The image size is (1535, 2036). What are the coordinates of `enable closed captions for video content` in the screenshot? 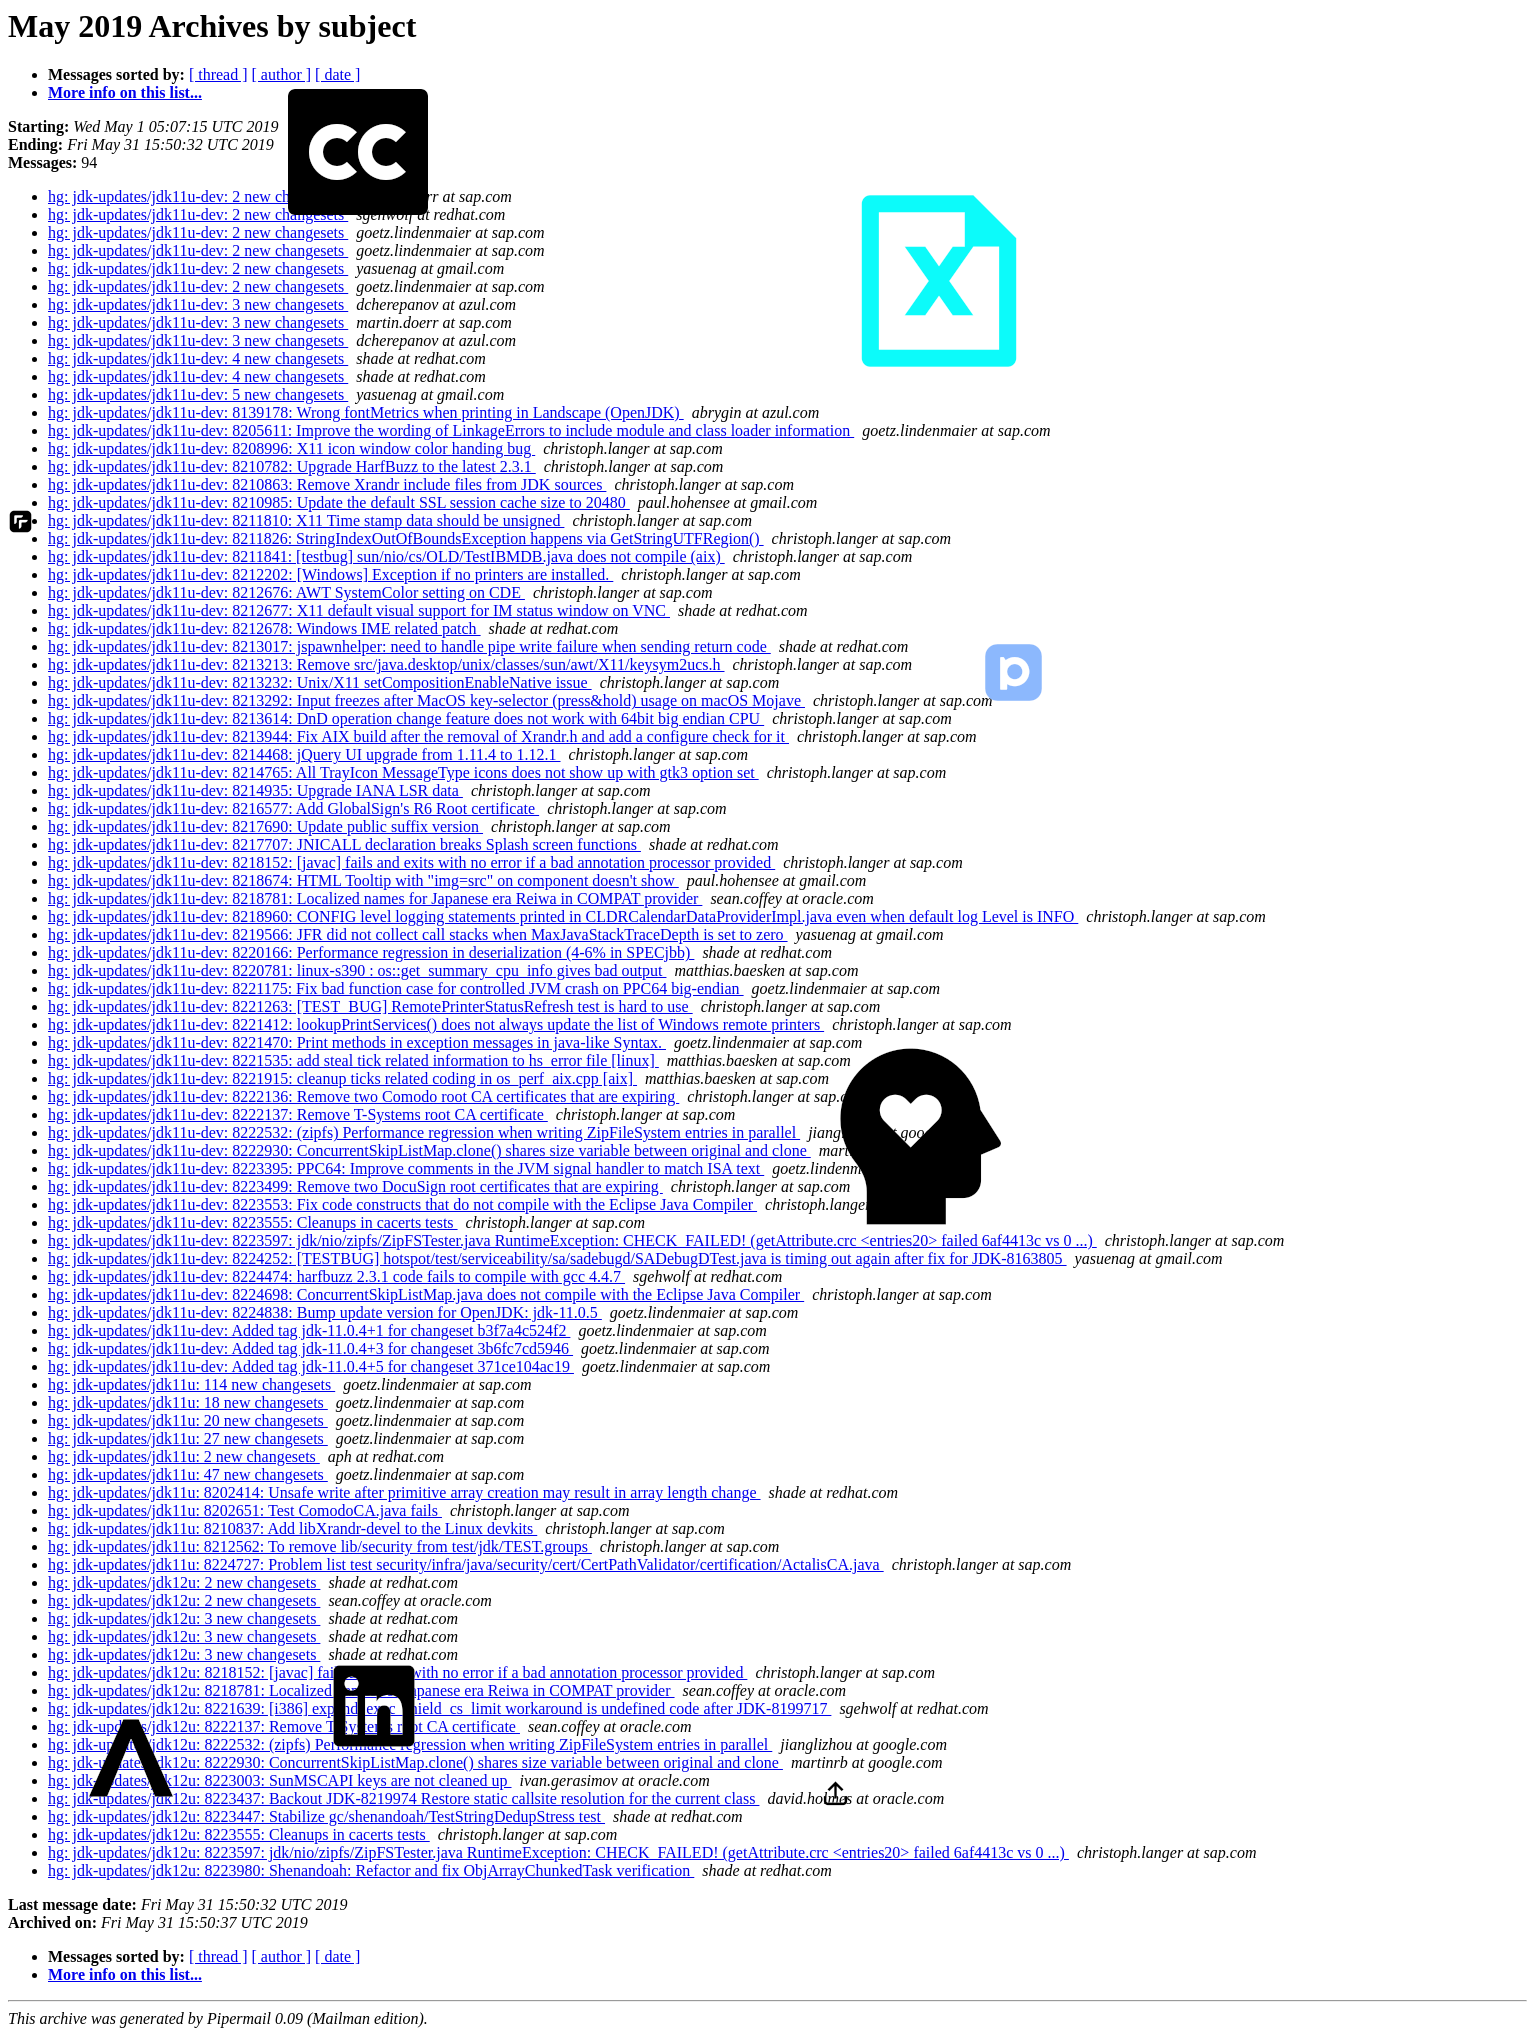 It's located at (358, 152).